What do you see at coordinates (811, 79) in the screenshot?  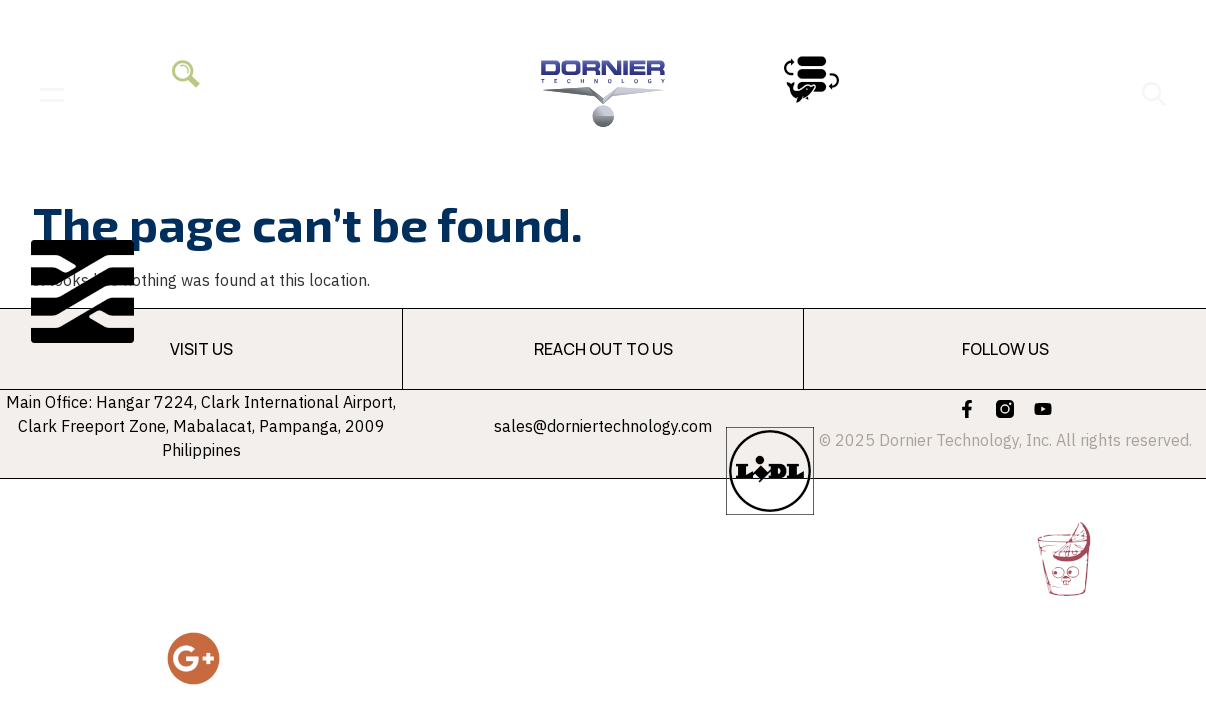 I see `apache dolphinscheduler logo` at bounding box center [811, 79].